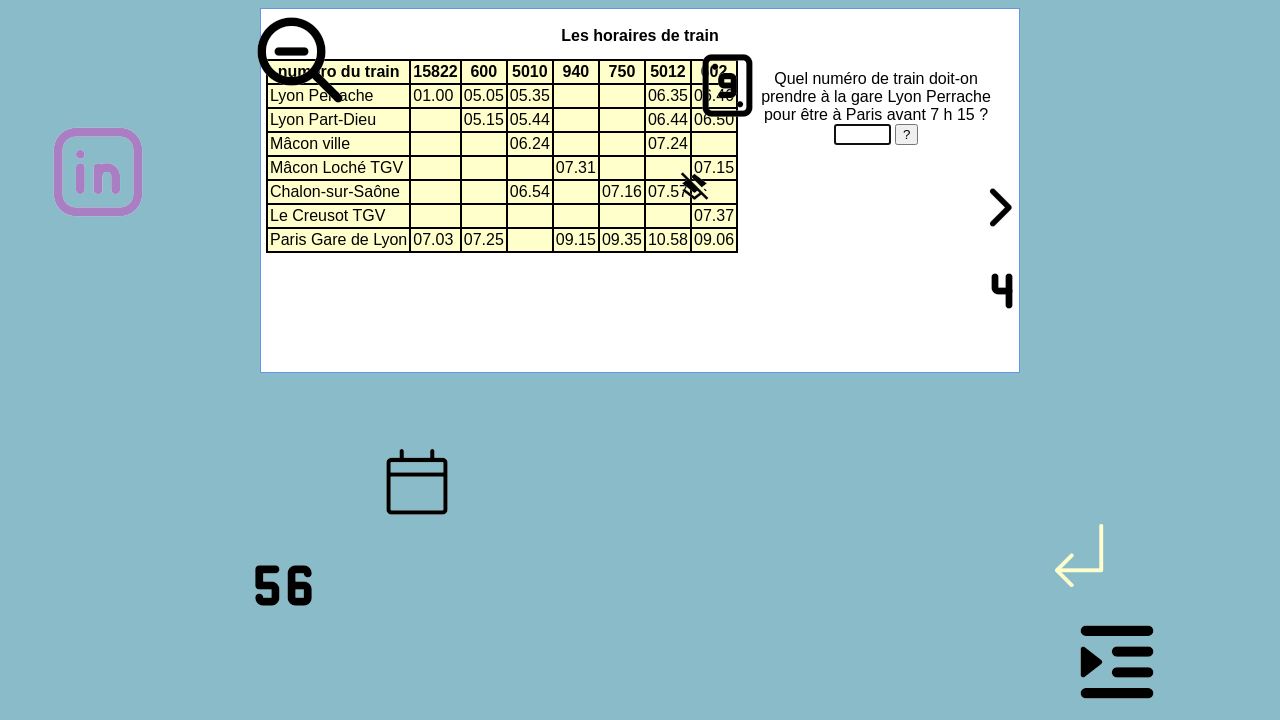 This screenshot has width=1280, height=720. I want to click on navigate to the next item or page, so click(997, 207).